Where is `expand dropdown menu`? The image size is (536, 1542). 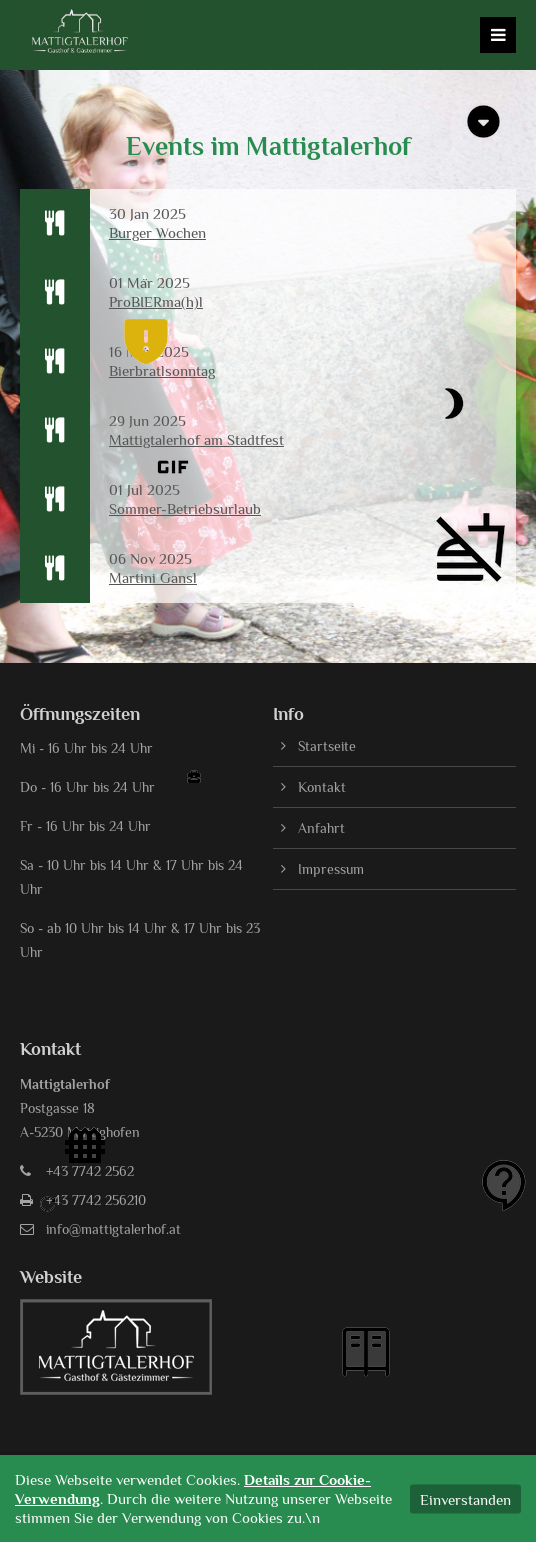
expand dropdown menu is located at coordinates (483, 121).